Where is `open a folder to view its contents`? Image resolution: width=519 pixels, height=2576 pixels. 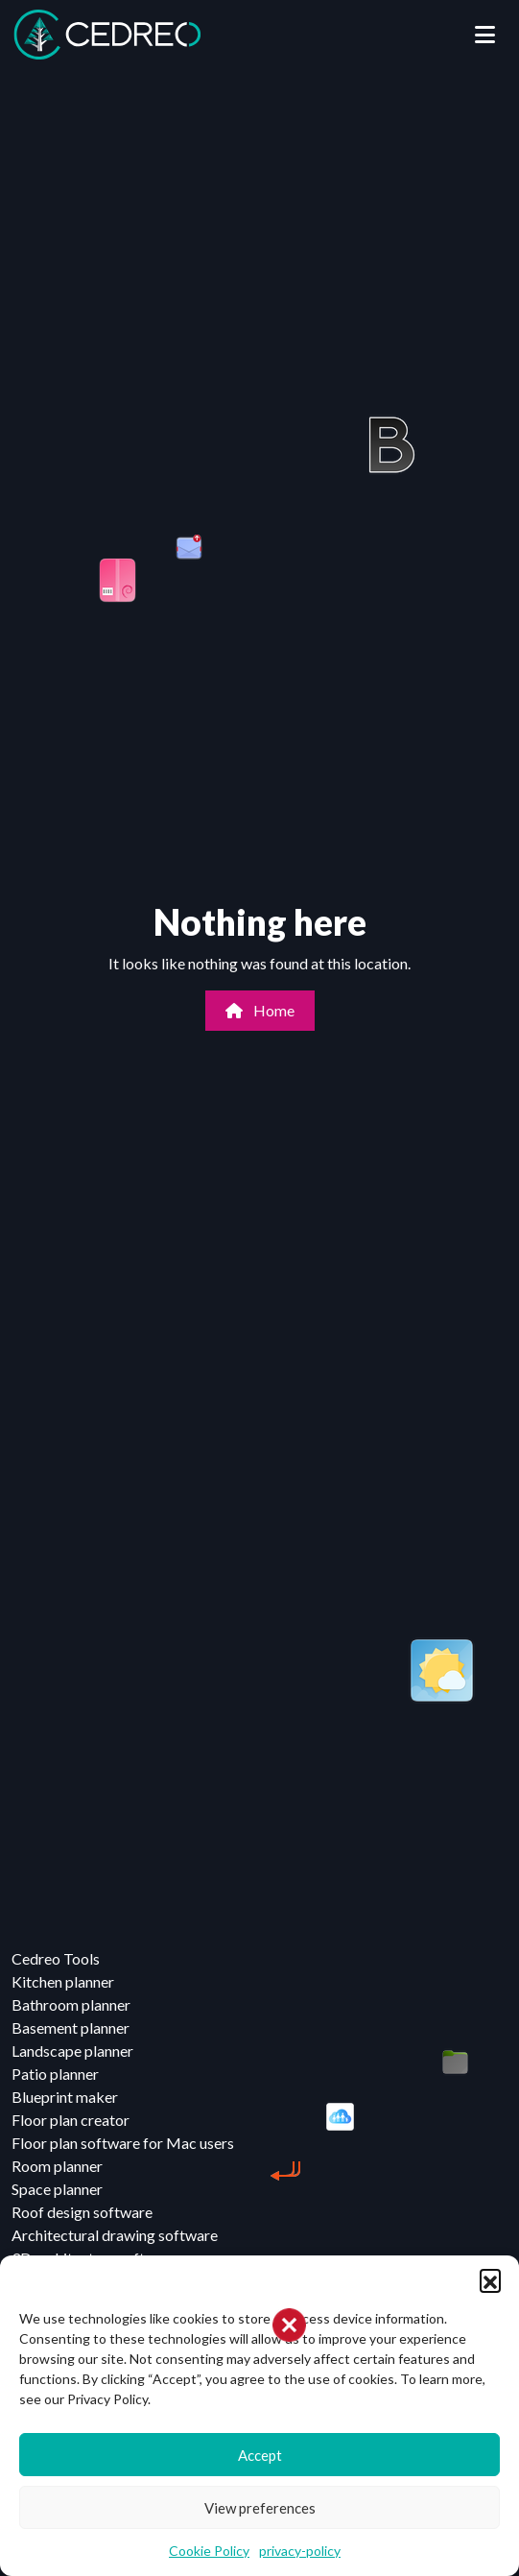 open a folder to view its contents is located at coordinates (455, 2062).